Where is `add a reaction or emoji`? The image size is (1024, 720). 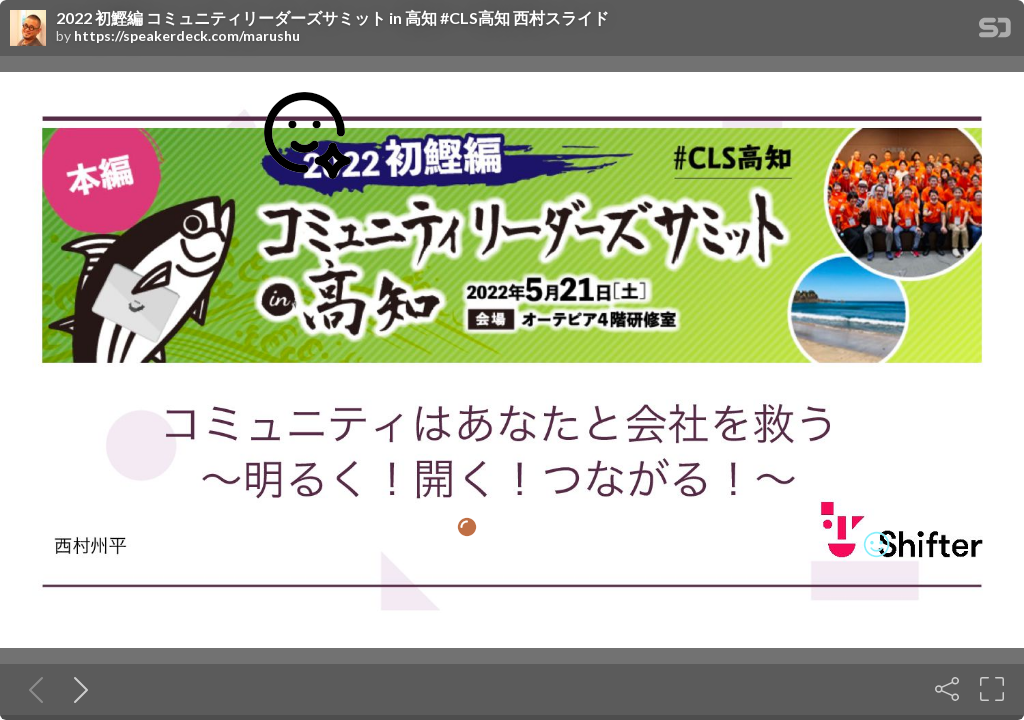 add a reaction or emoji is located at coordinates (304, 132).